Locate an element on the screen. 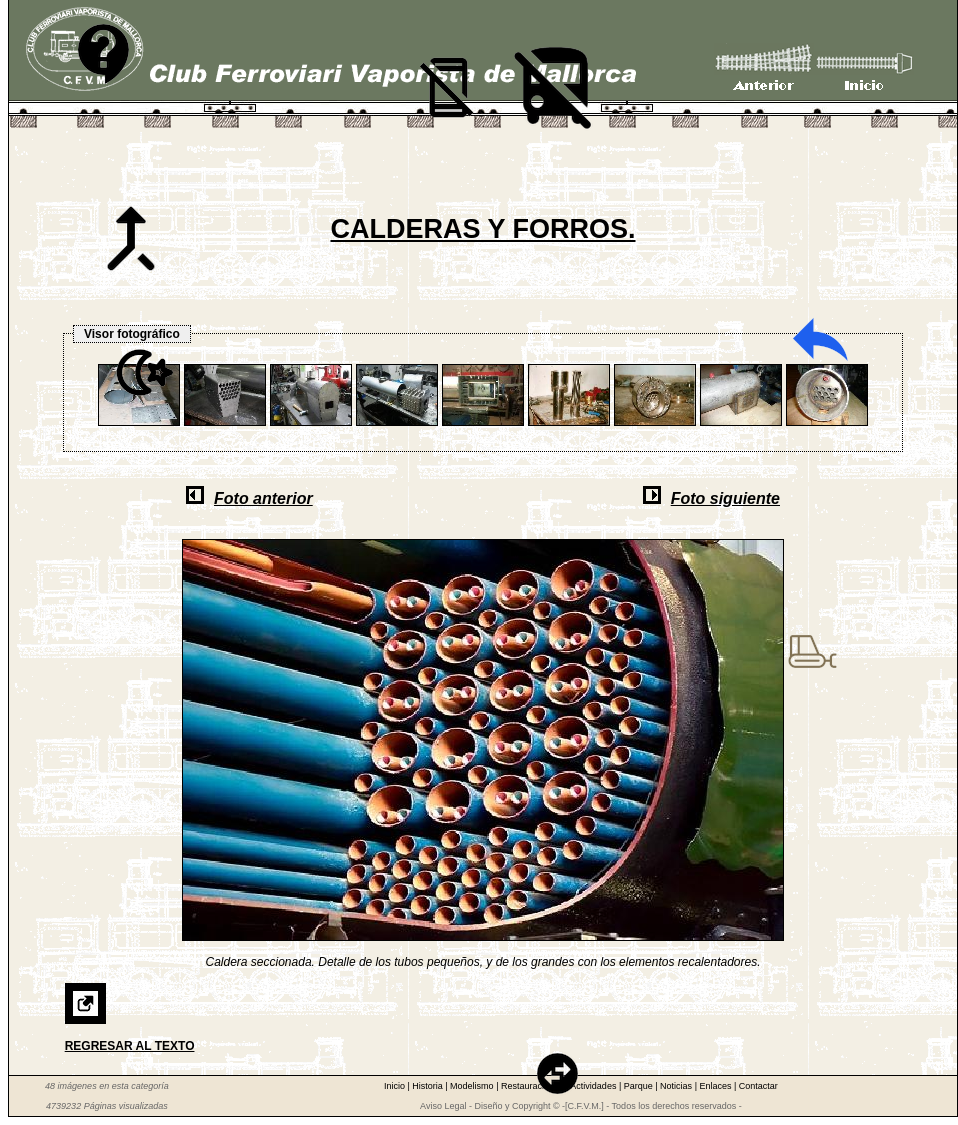 The width and height of the screenshot is (958, 1125). contact customer support is located at coordinates (105, 54).